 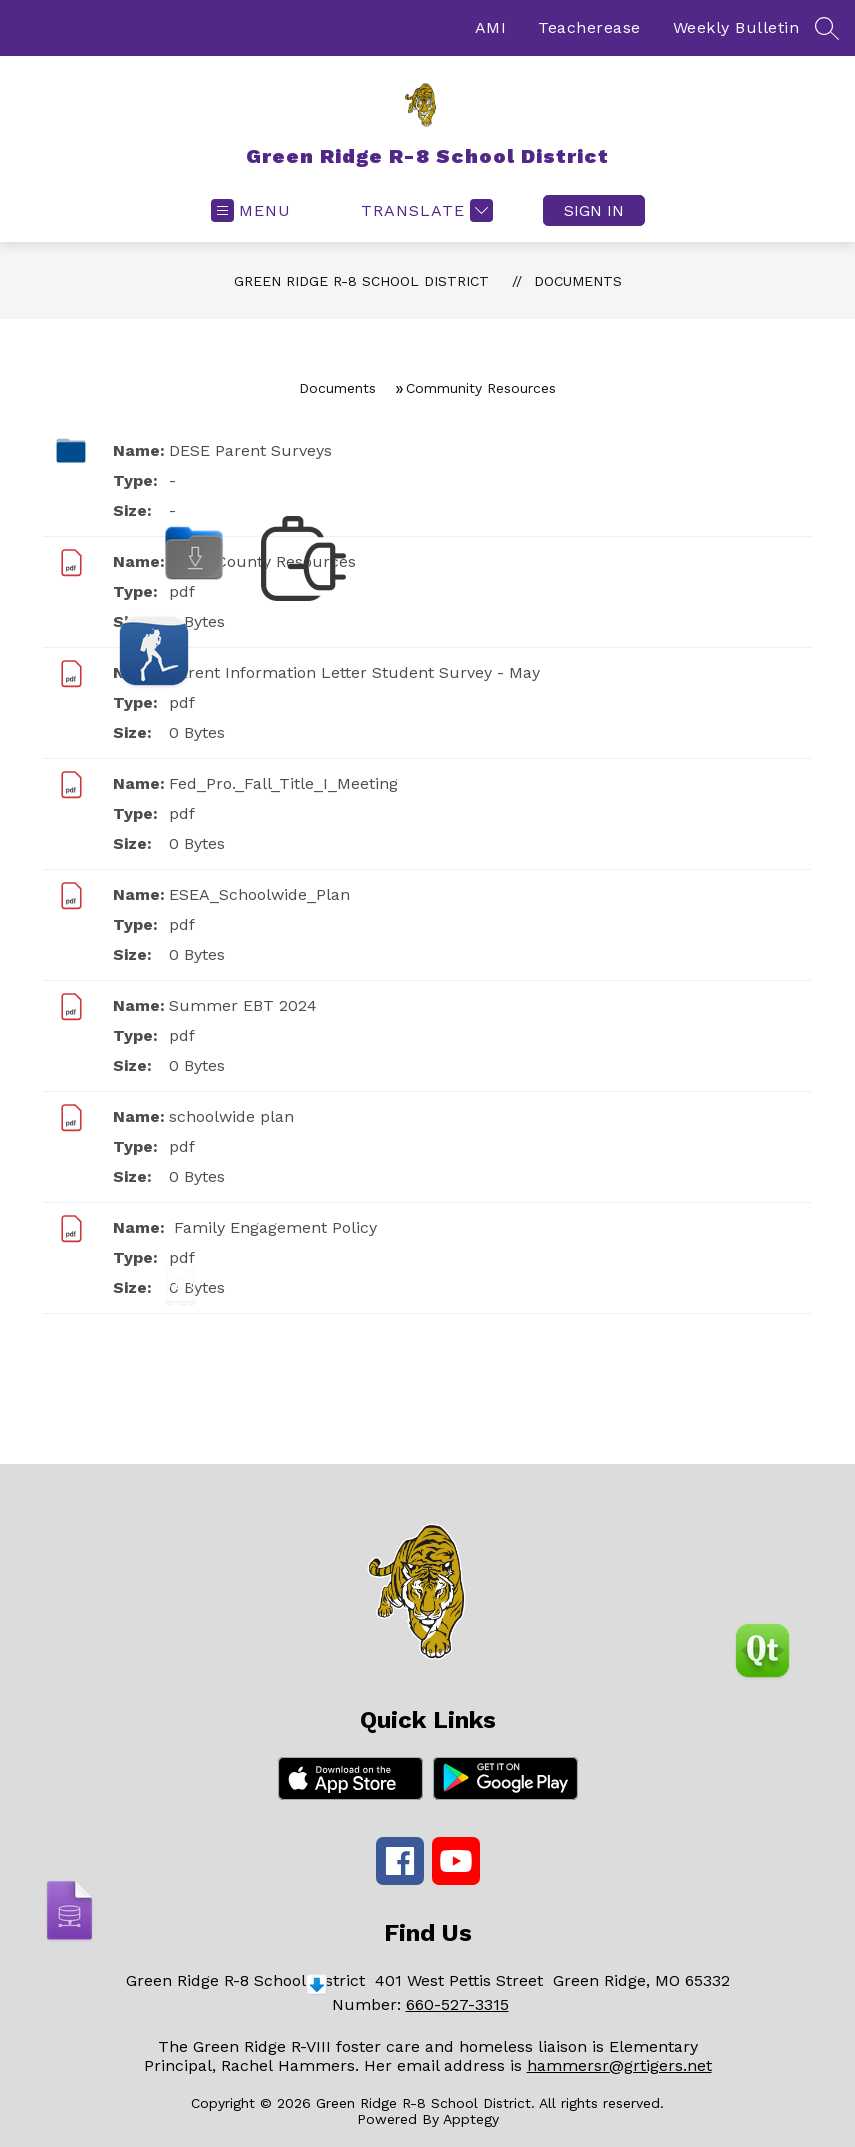 I want to click on indicates storage quota or disk space limit, so click(x=180, y=1286).